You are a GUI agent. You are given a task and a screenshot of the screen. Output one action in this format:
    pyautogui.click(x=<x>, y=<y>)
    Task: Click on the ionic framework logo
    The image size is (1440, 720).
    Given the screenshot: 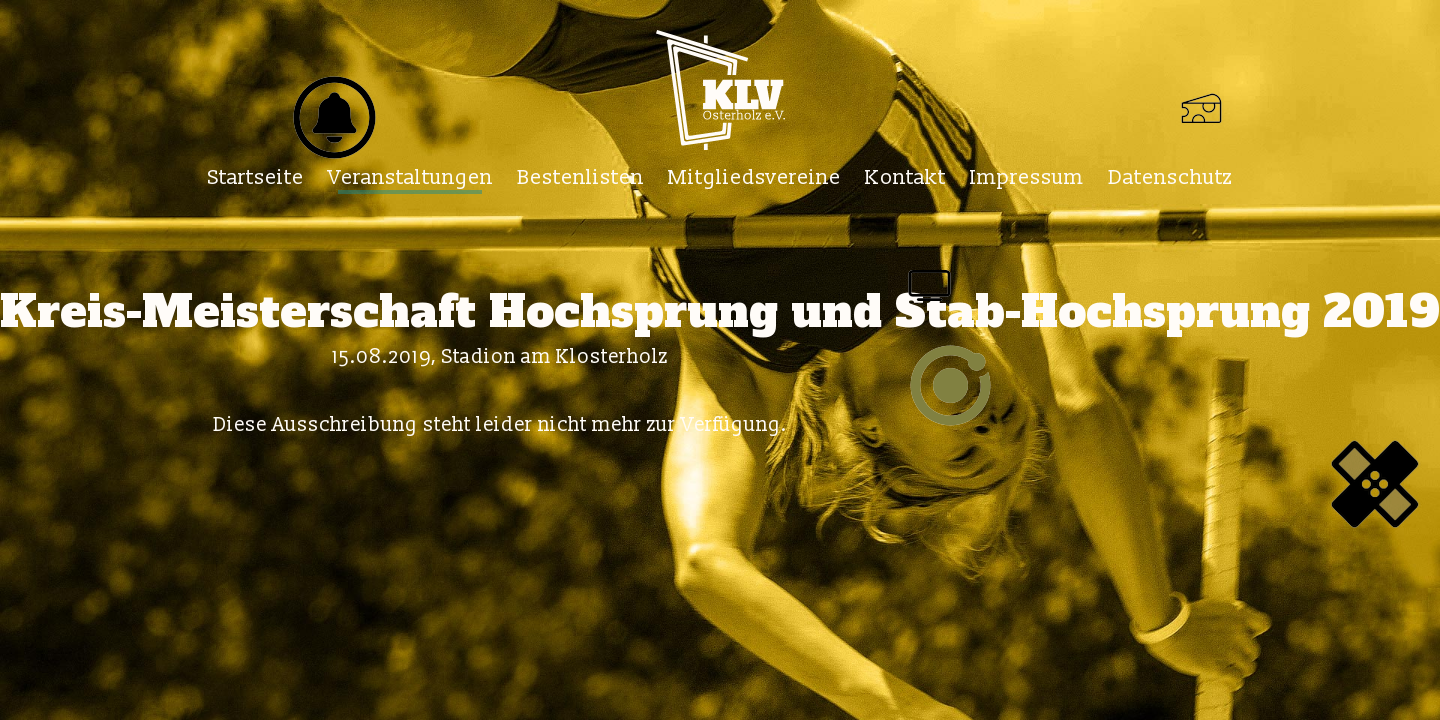 What is the action you would take?
    pyautogui.click(x=950, y=385)
    